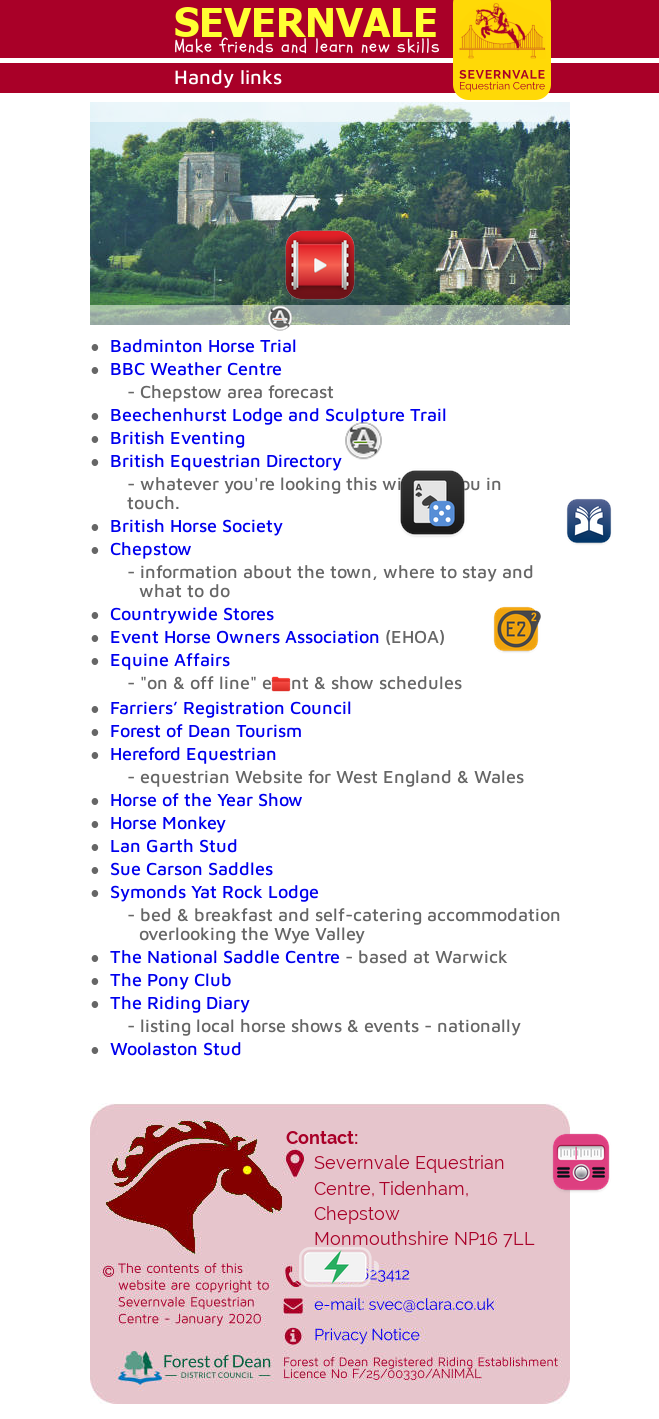  I want to click on open JabRef reference manager, so click(589, 521).